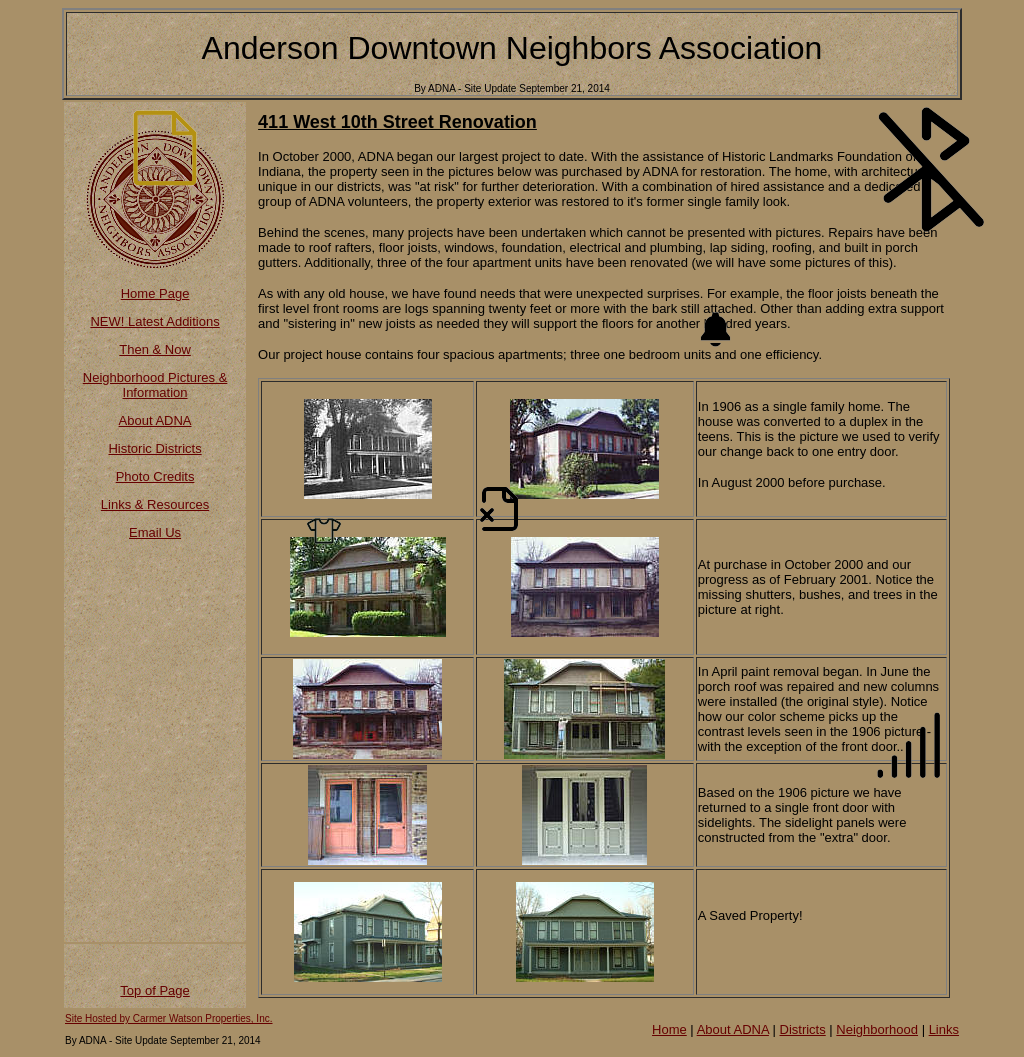 This screenshot has height=1057, width=1024. What do you see at coordinates (165, 148) in the screenshot?
I see `view or open a document` at bounding box center [165, 148].